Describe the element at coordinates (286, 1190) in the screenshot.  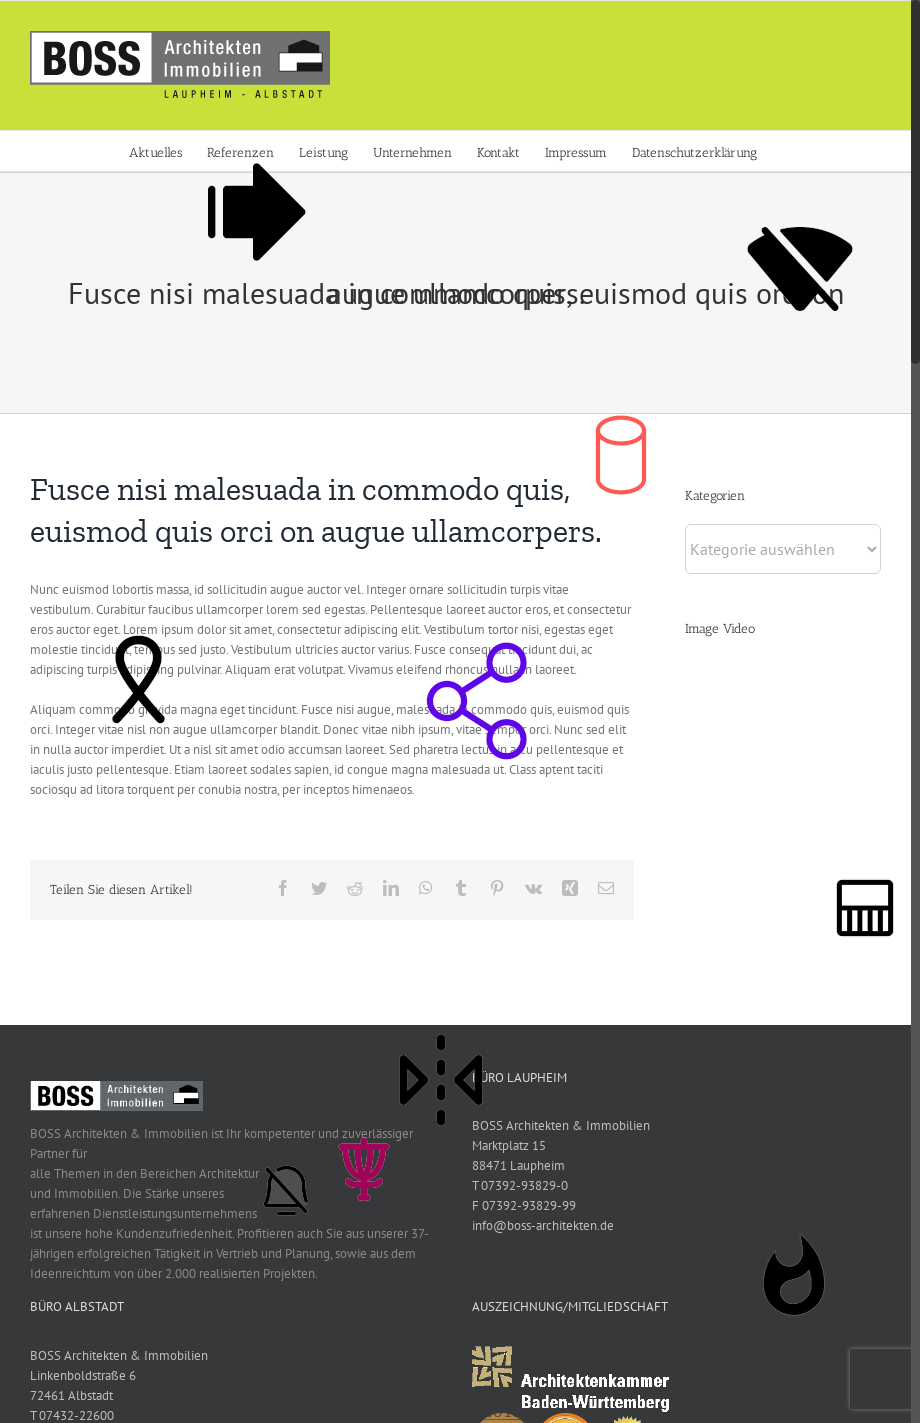
I see `mute notifications` at that location.